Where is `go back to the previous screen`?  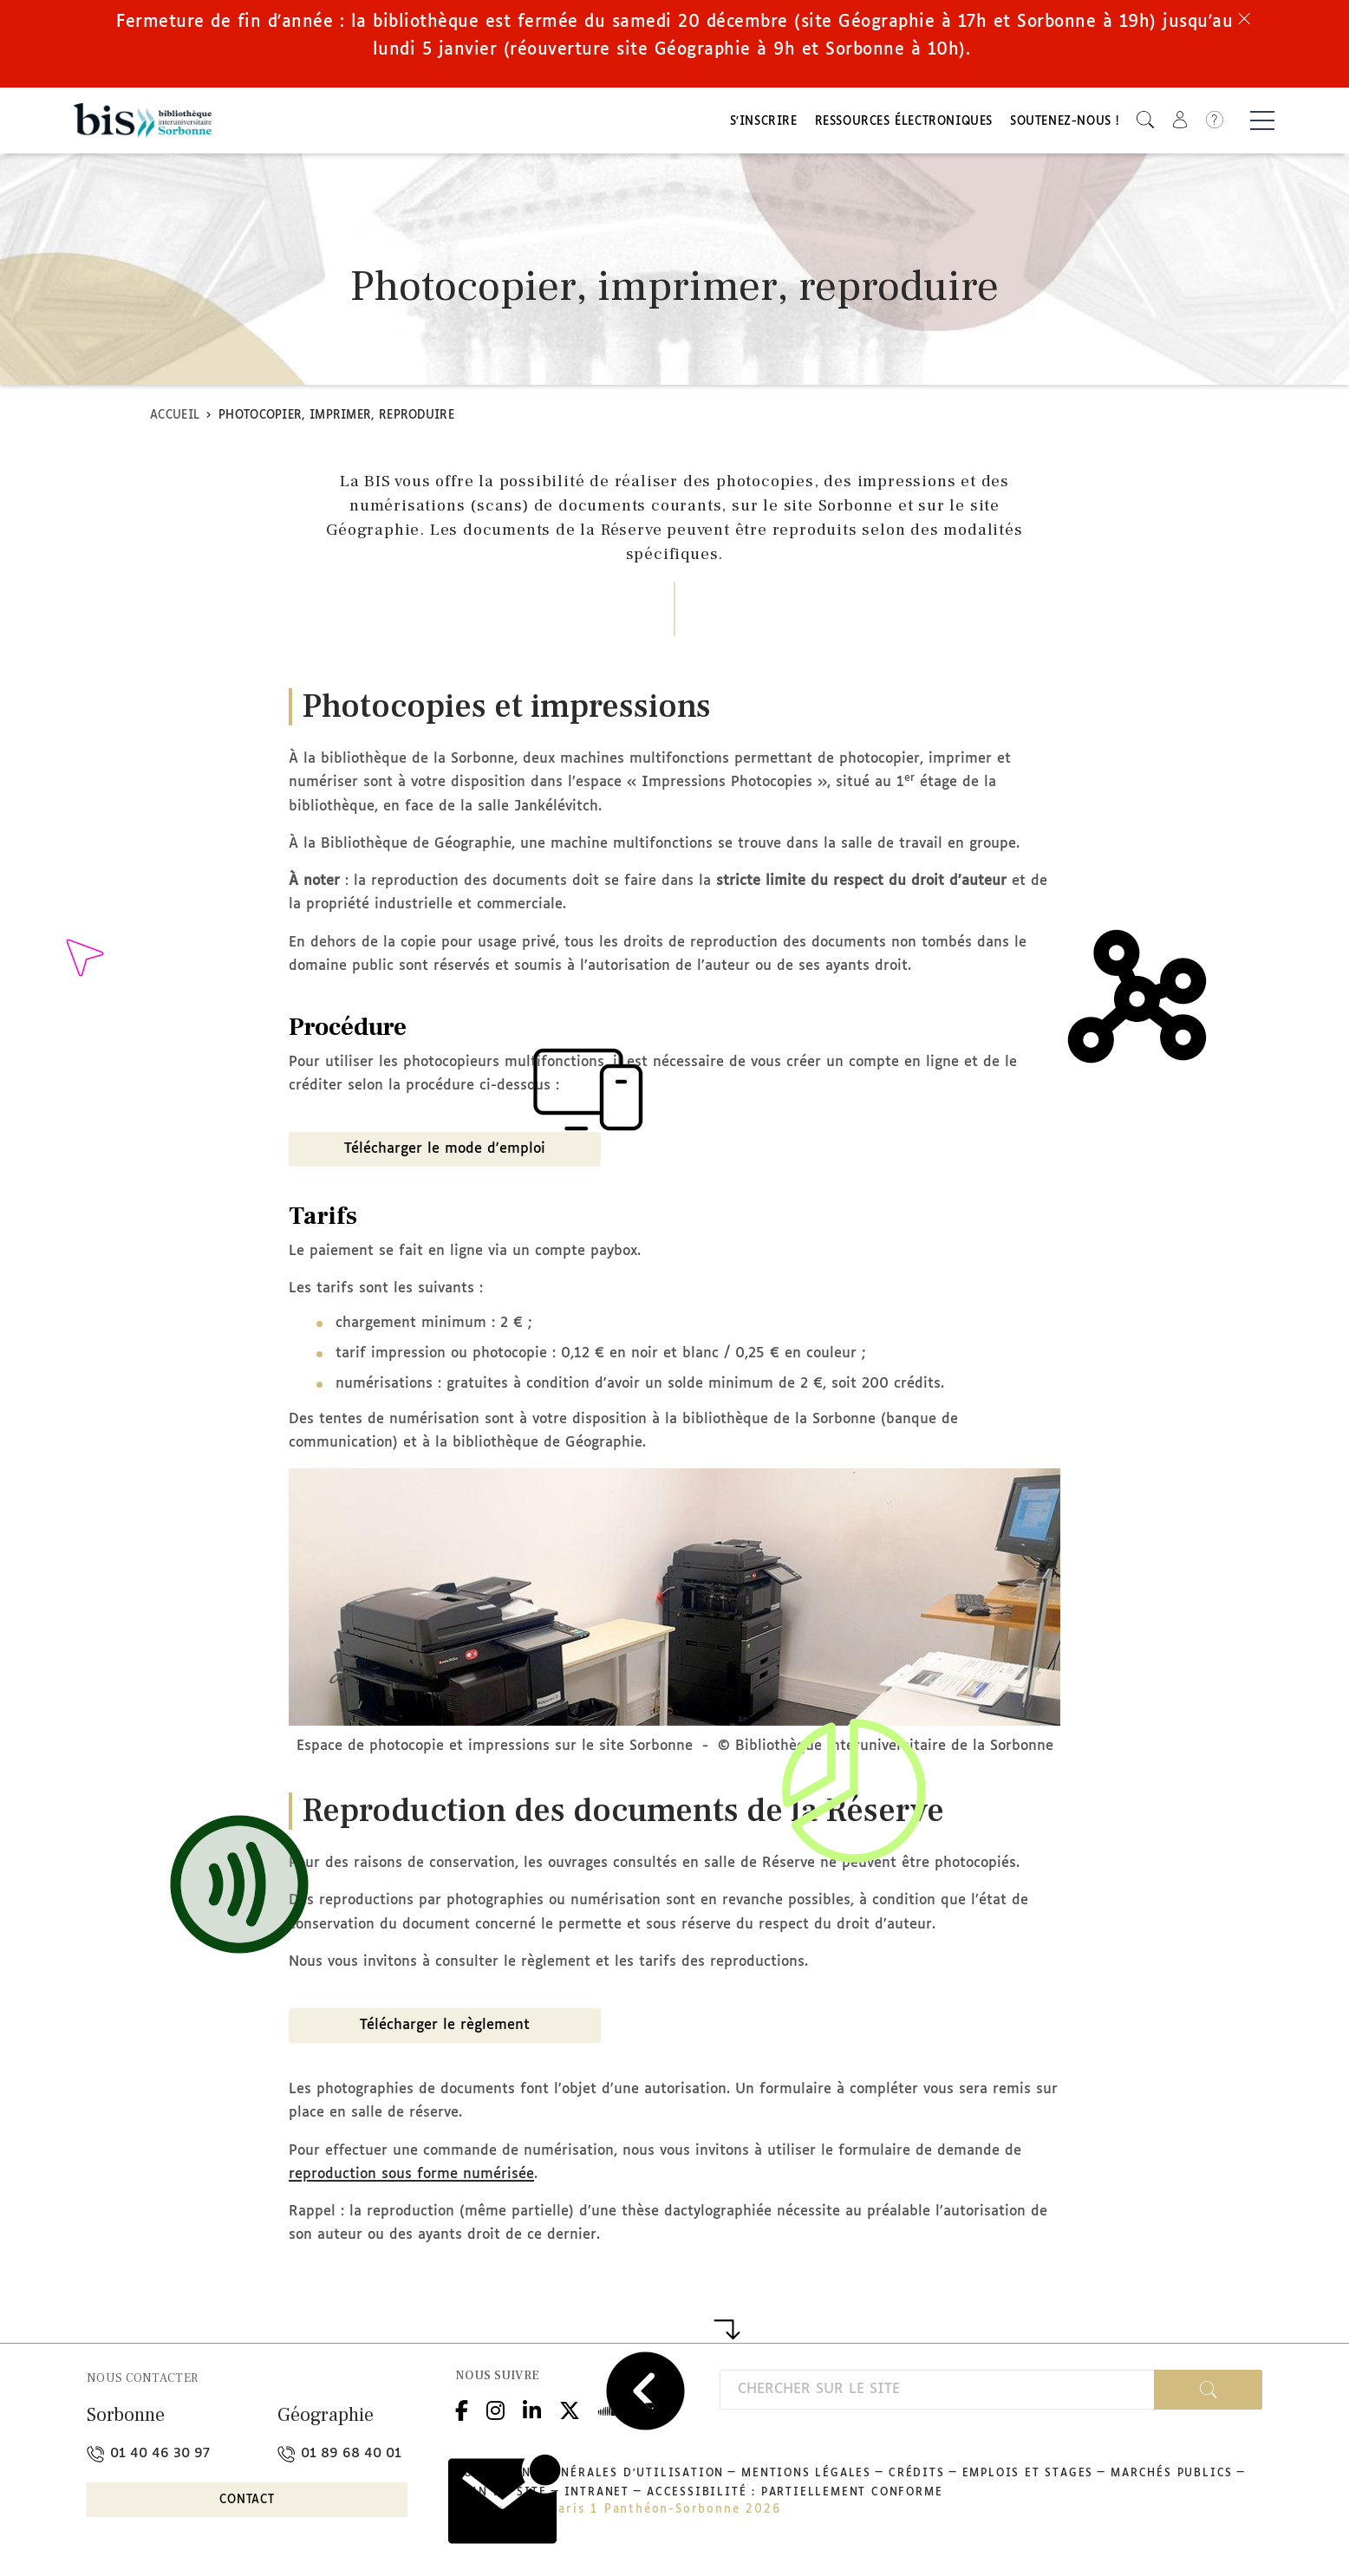
go back to the previous screen is located at coordinates (645, 2391).